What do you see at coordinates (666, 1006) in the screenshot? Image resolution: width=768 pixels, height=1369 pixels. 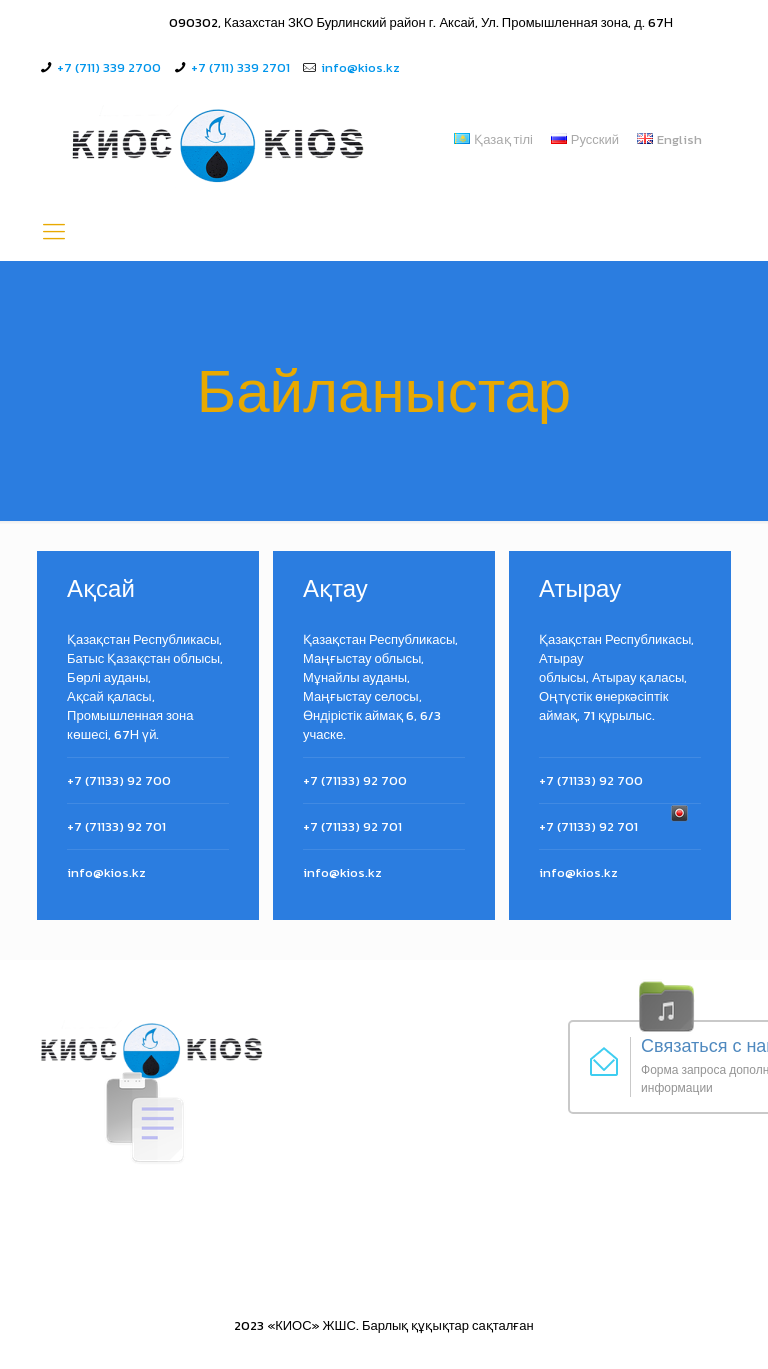 I see `open your music folder` at bounding box center [666, 1006].